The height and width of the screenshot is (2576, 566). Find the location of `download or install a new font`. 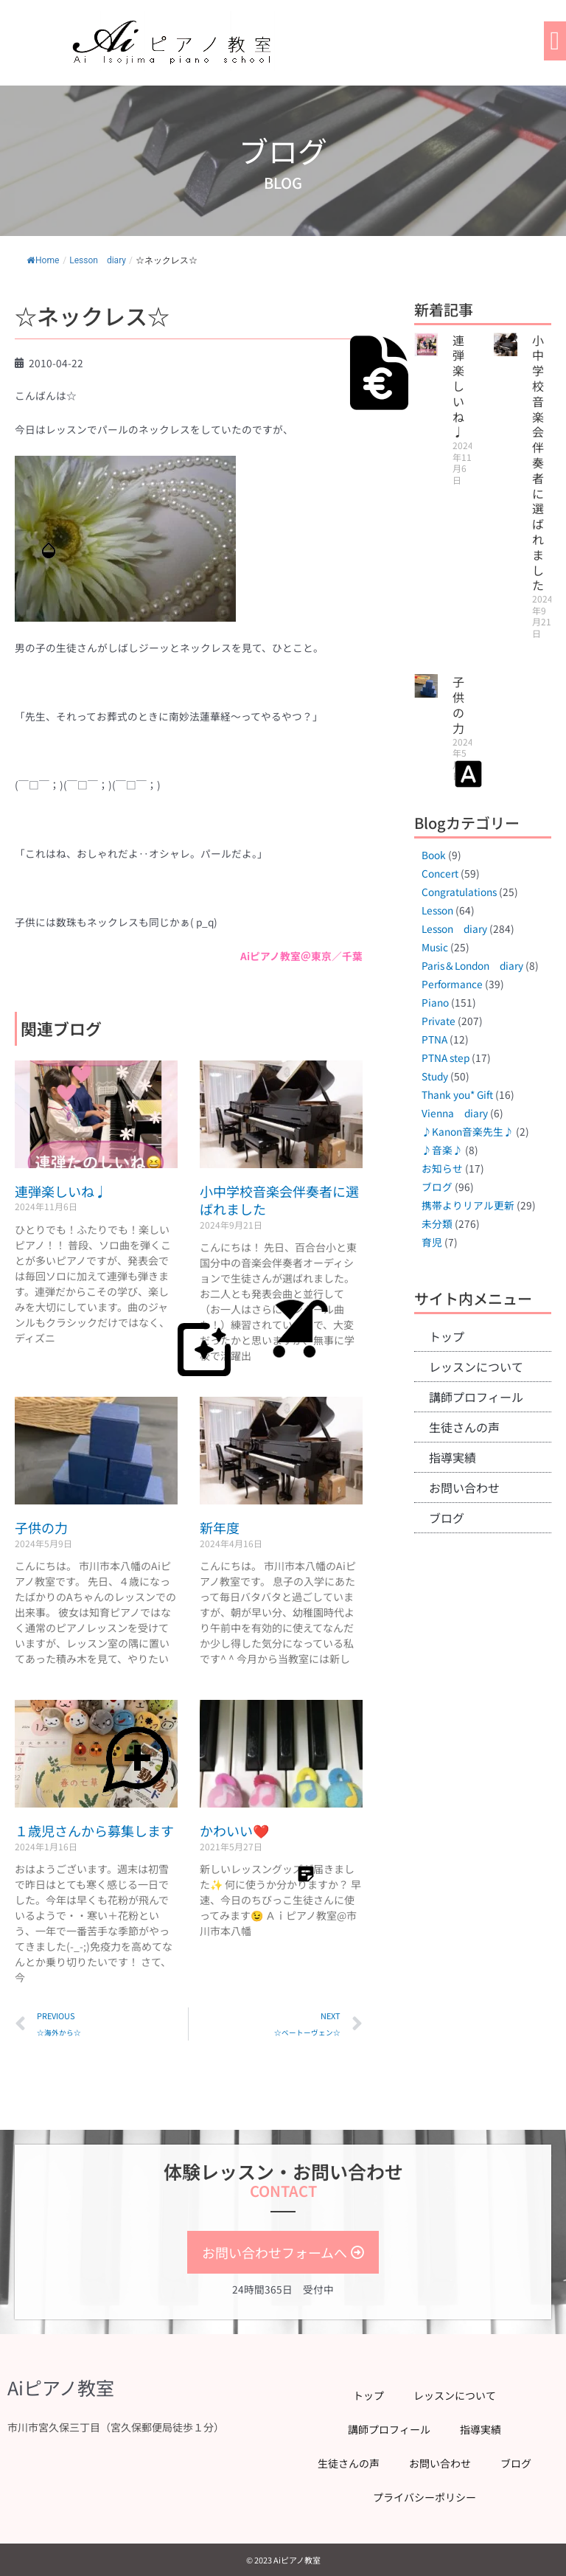

download or install a new font is located at coordinates (468, 774).